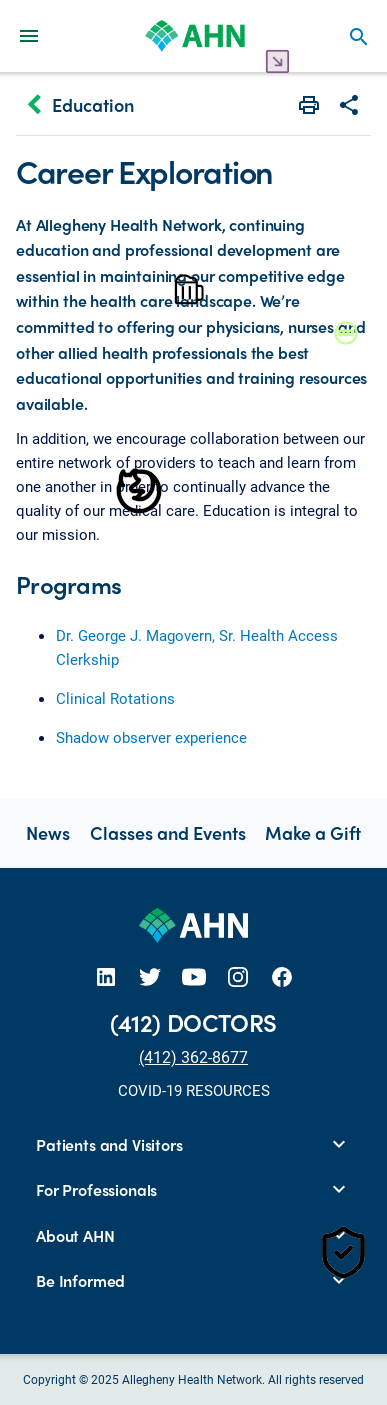 This screenshot has width=387, height=1405. I want to click on open Letterboxd app, so click(346, 333).